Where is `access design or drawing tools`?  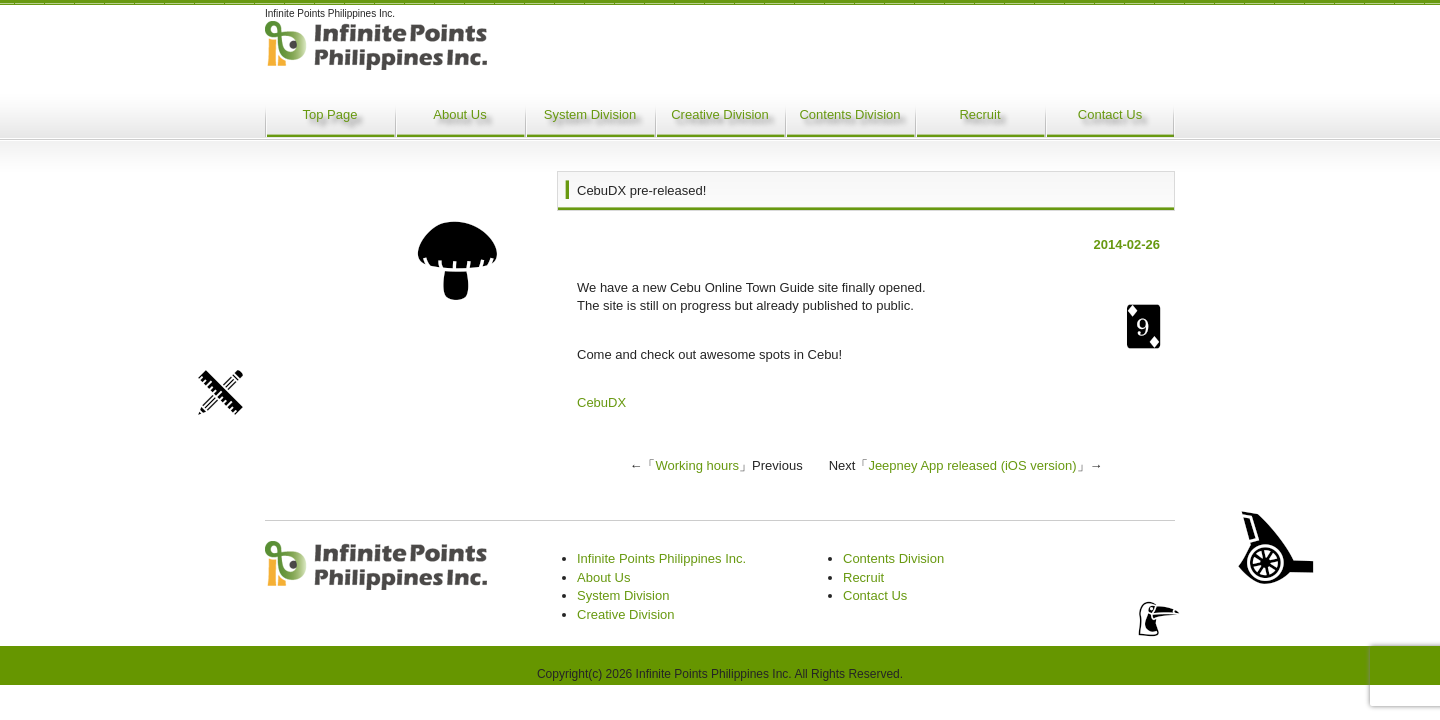
access design or drawing tools is located at coordinates (220, 392).